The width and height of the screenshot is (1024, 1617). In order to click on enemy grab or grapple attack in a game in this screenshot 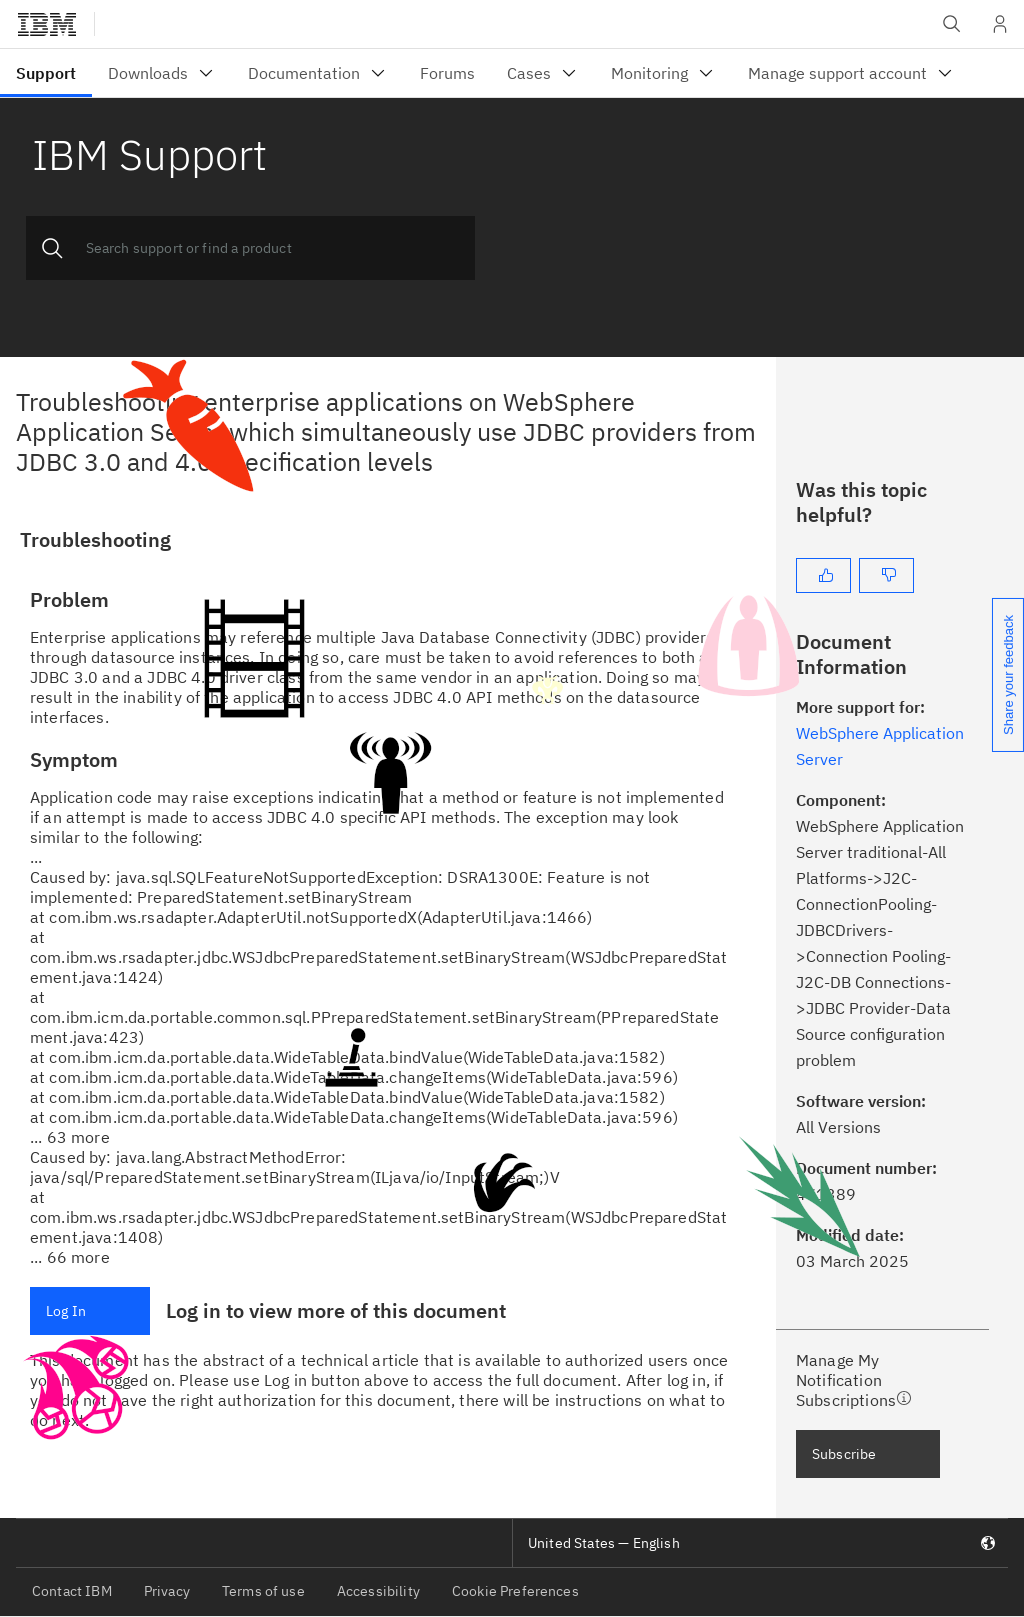, I will do `click(504, 1181)`.